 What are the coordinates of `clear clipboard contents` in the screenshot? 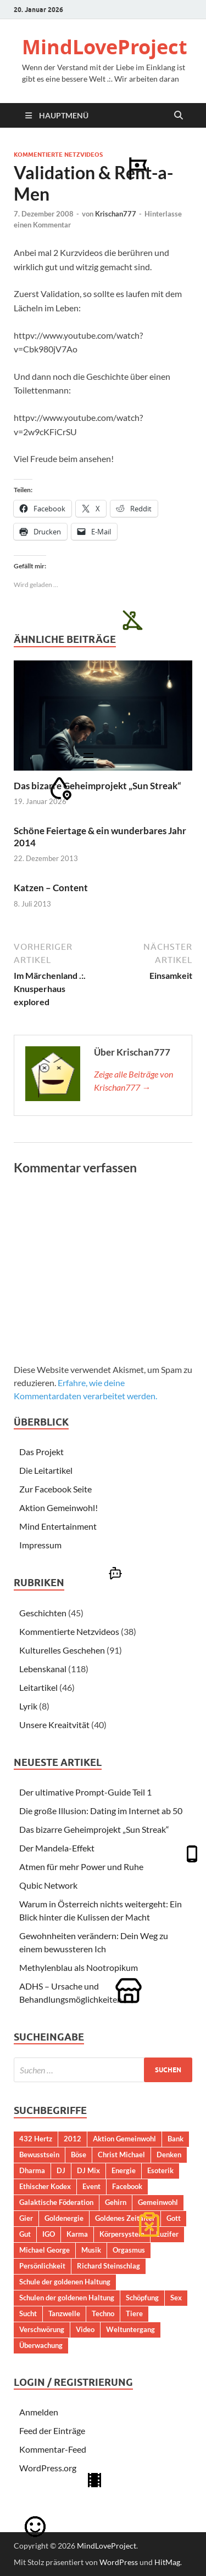 It's located at (149, 2224).